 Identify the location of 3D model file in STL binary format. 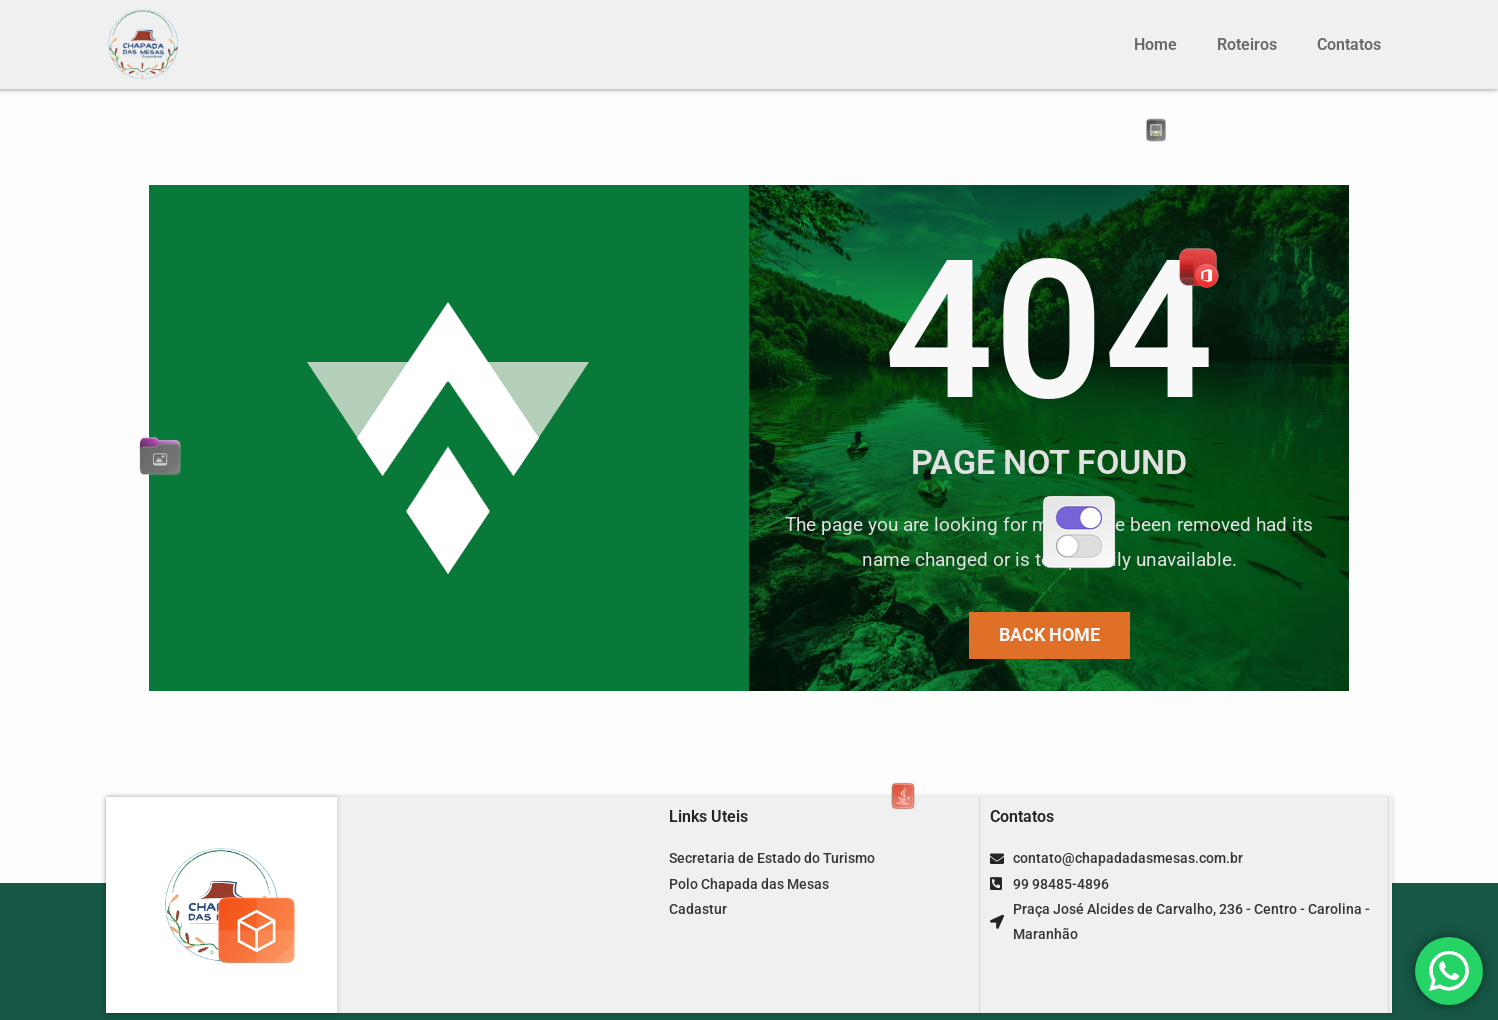
(256, 927).